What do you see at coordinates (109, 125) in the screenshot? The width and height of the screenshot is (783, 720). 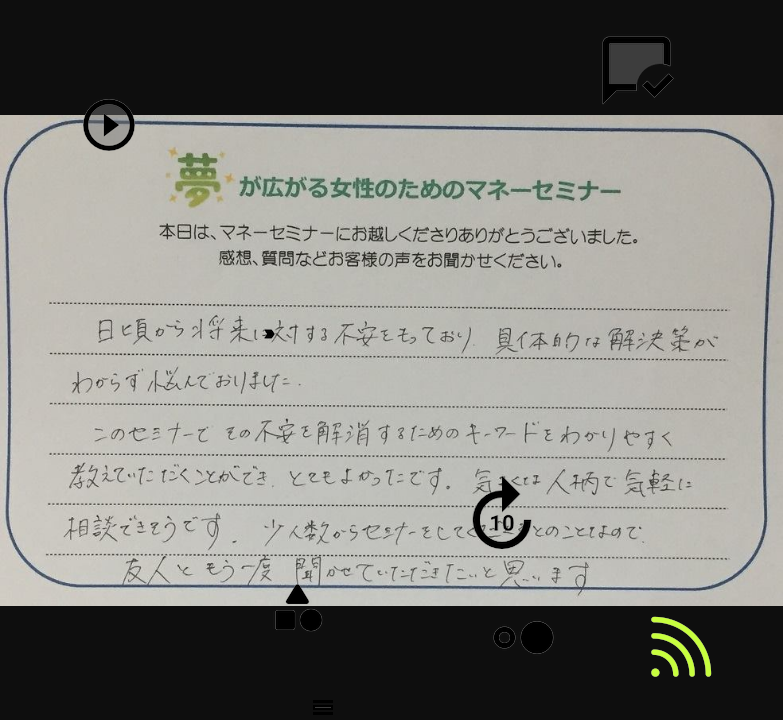 I see `tap to play media` at bounding box center [109, 125].